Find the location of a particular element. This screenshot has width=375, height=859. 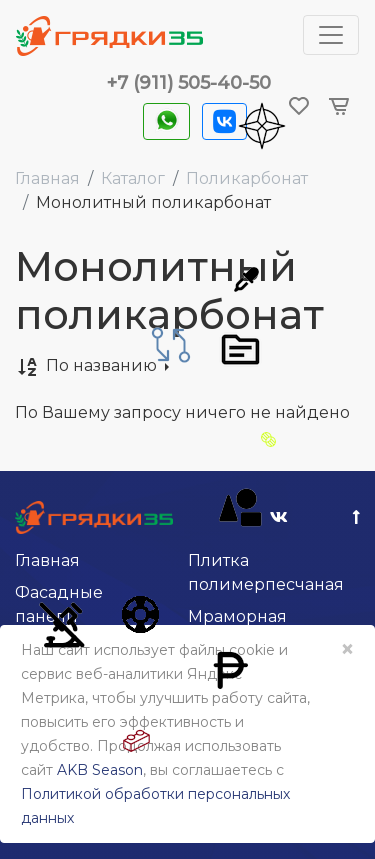

access topic folders or categories is located at coordinates (240, 349).